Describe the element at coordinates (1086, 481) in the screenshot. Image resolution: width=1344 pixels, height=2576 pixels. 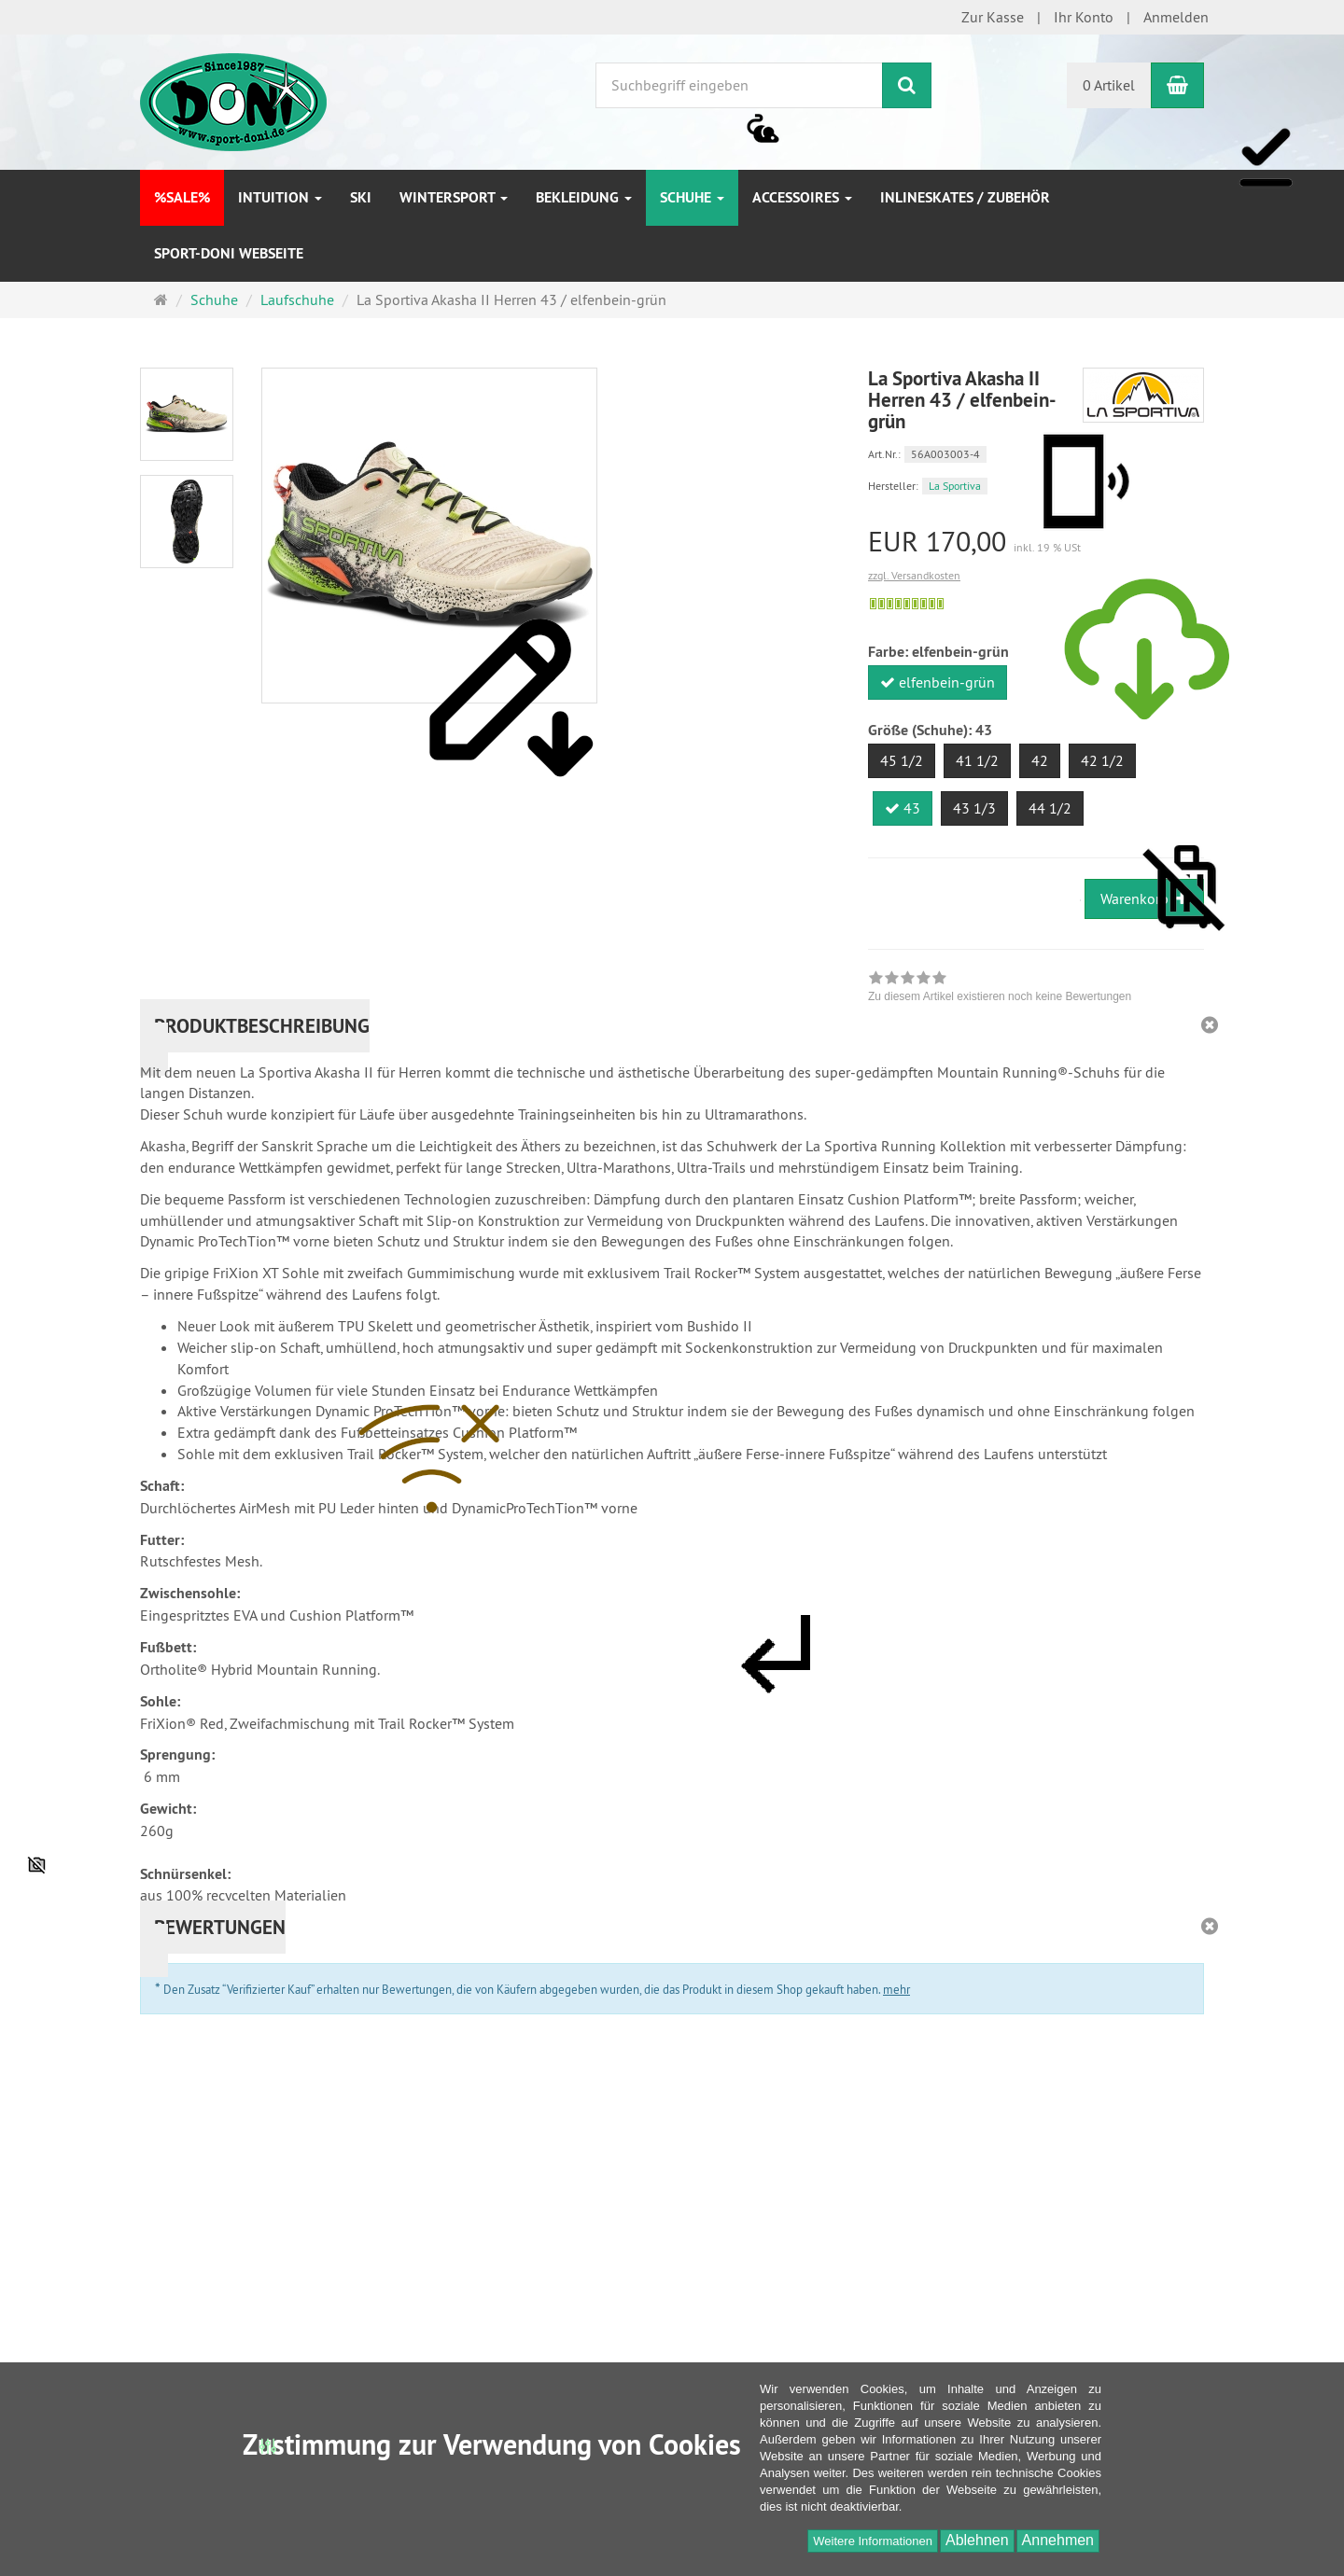
I see `incoming call or notification on linked device` at that location.